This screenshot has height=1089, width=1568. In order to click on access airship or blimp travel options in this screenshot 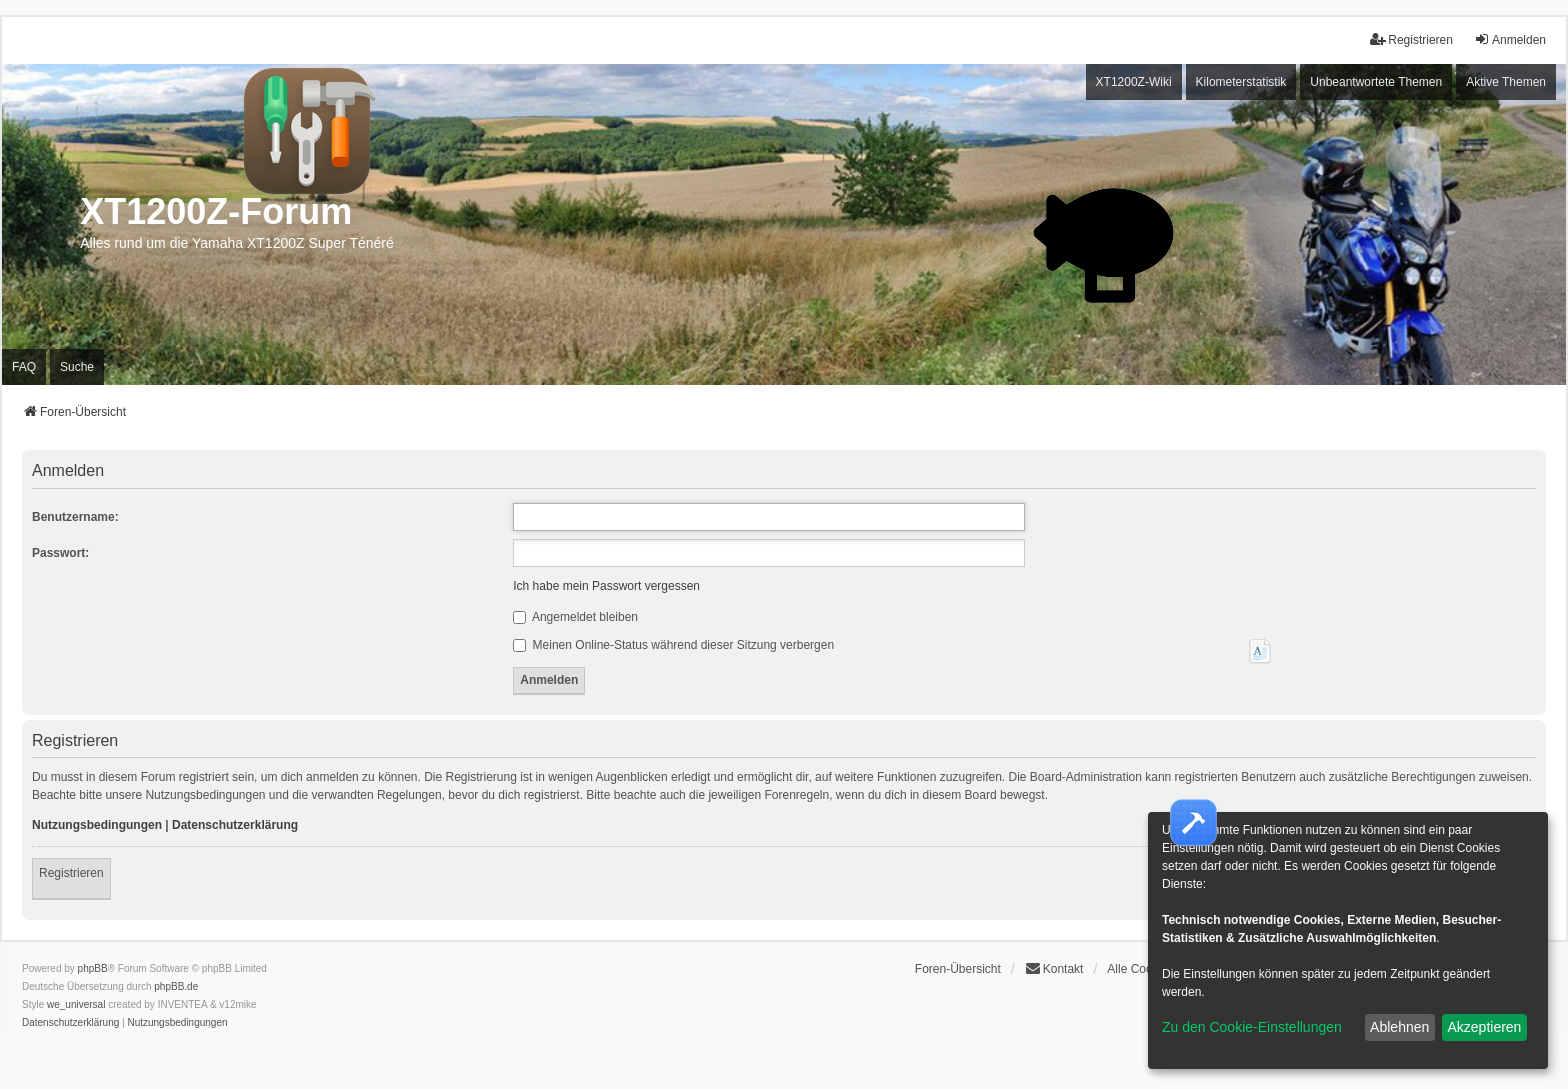, I will do `click(1103, 245)`.